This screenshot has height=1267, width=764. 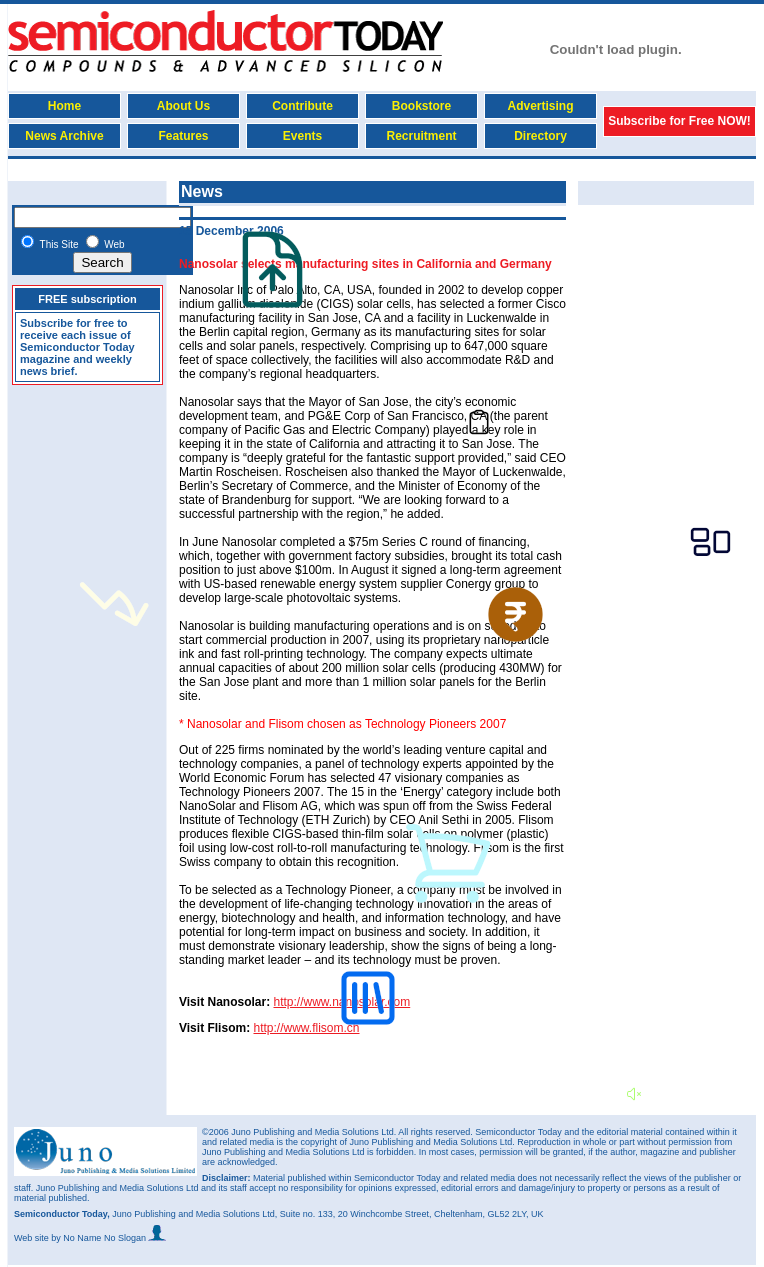 I want to click on view your shopping cart, so click(x=448, y=863).